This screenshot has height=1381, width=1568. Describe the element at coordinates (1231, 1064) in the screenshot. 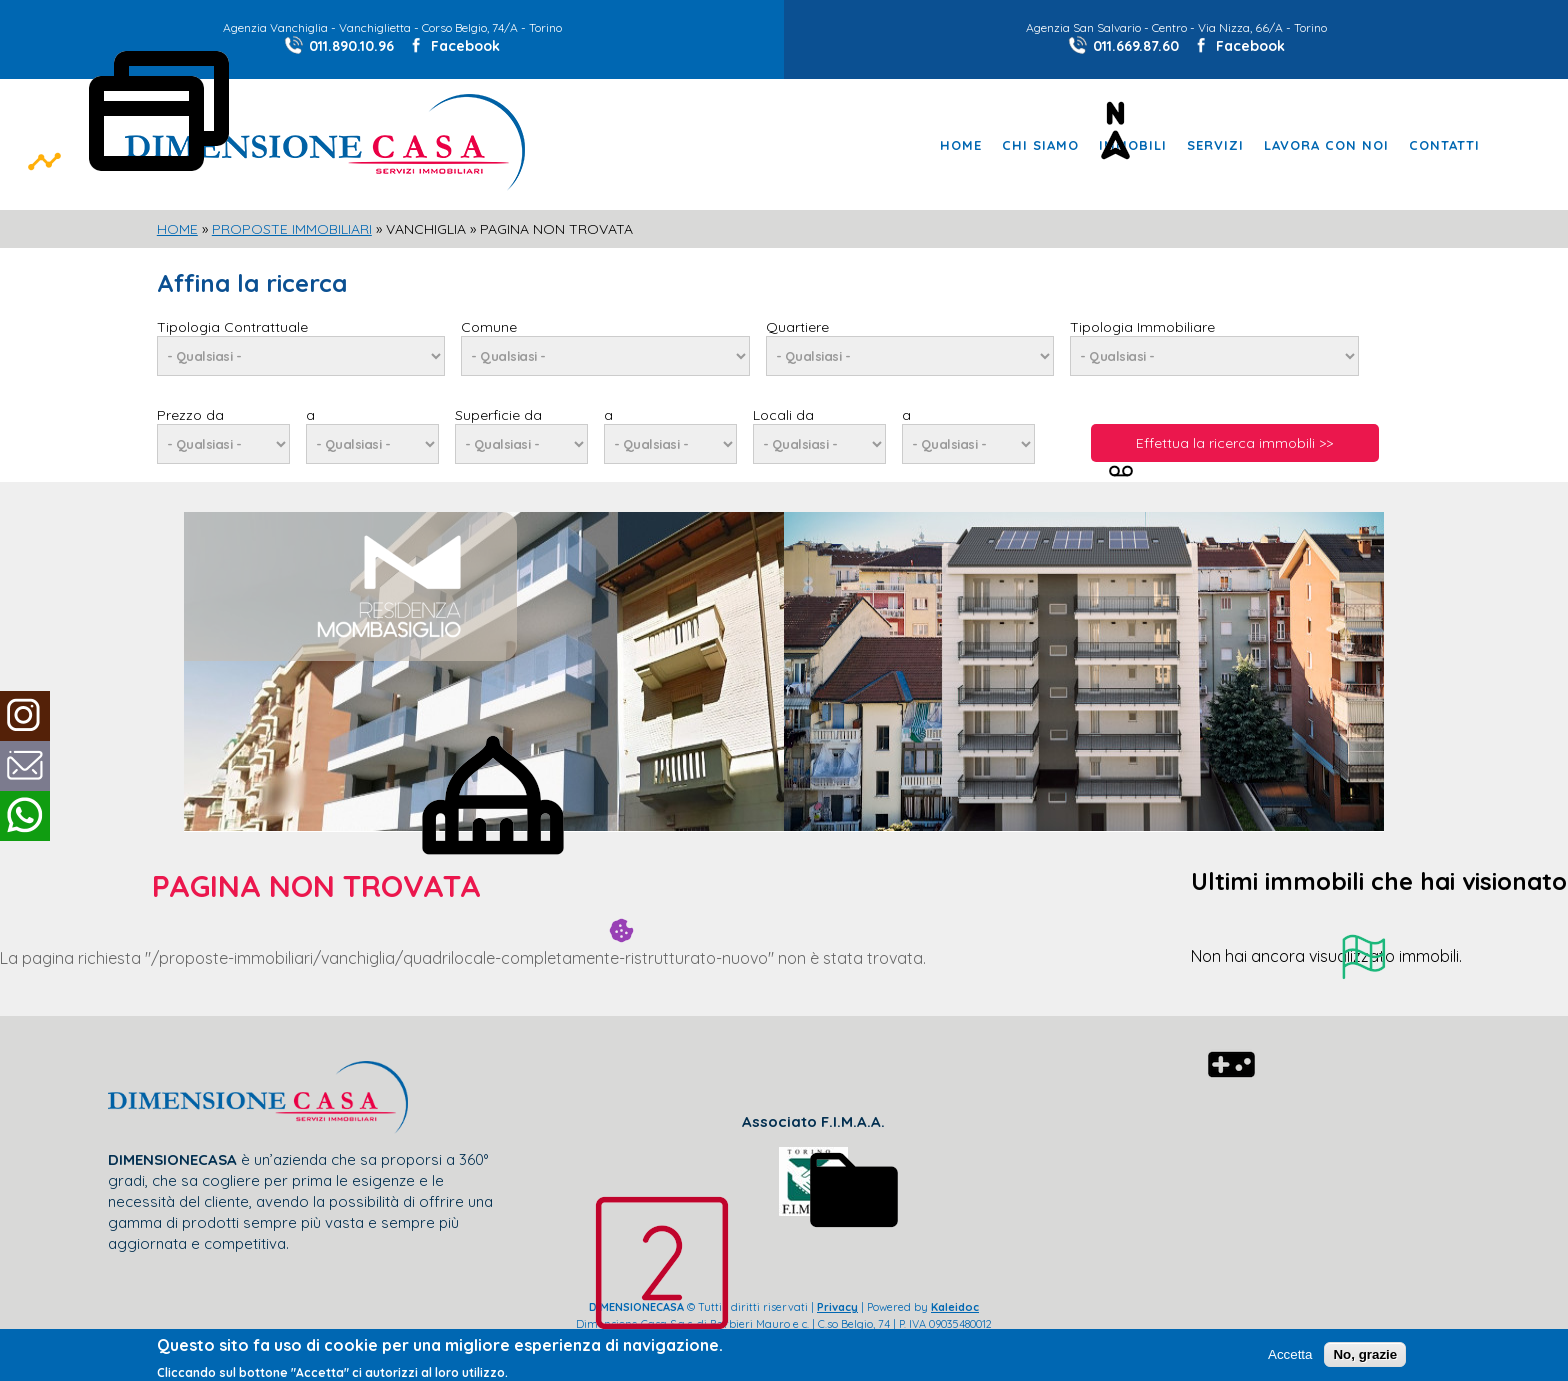

I see `access games or gaming features` at that location.